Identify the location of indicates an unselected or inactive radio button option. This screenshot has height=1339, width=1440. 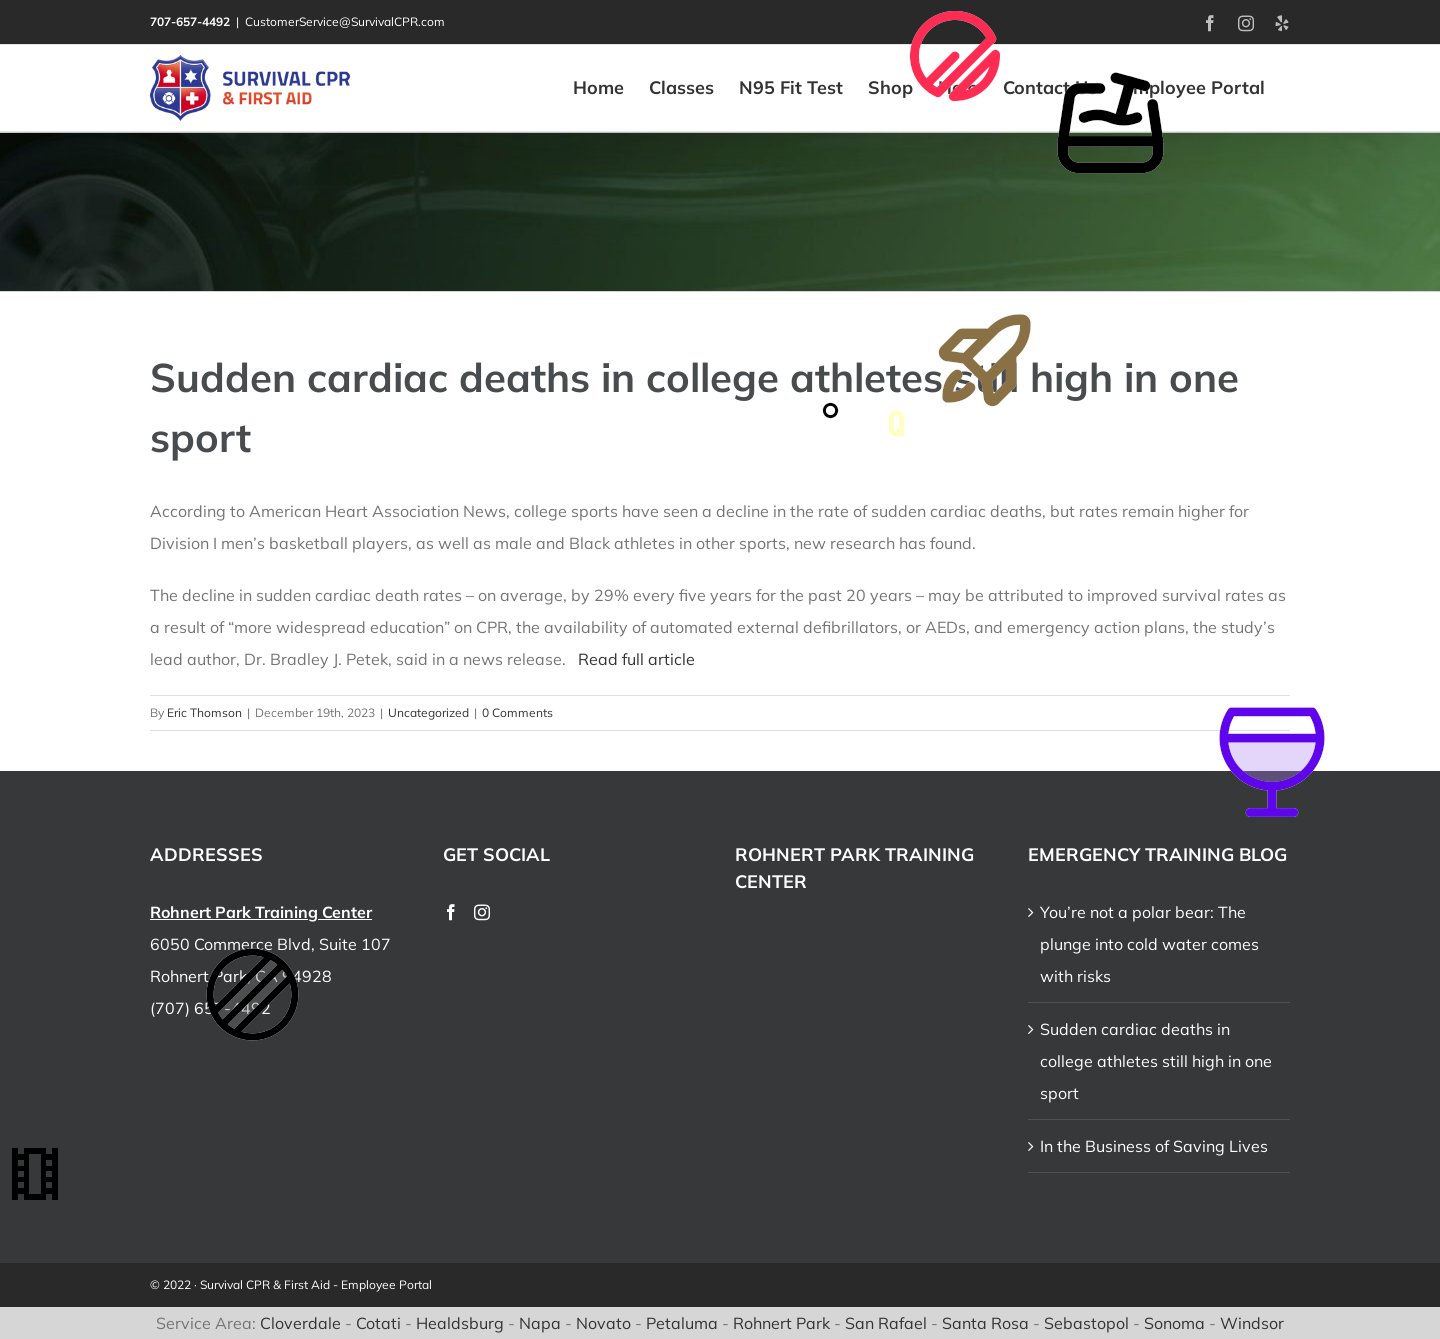
(830, 410).